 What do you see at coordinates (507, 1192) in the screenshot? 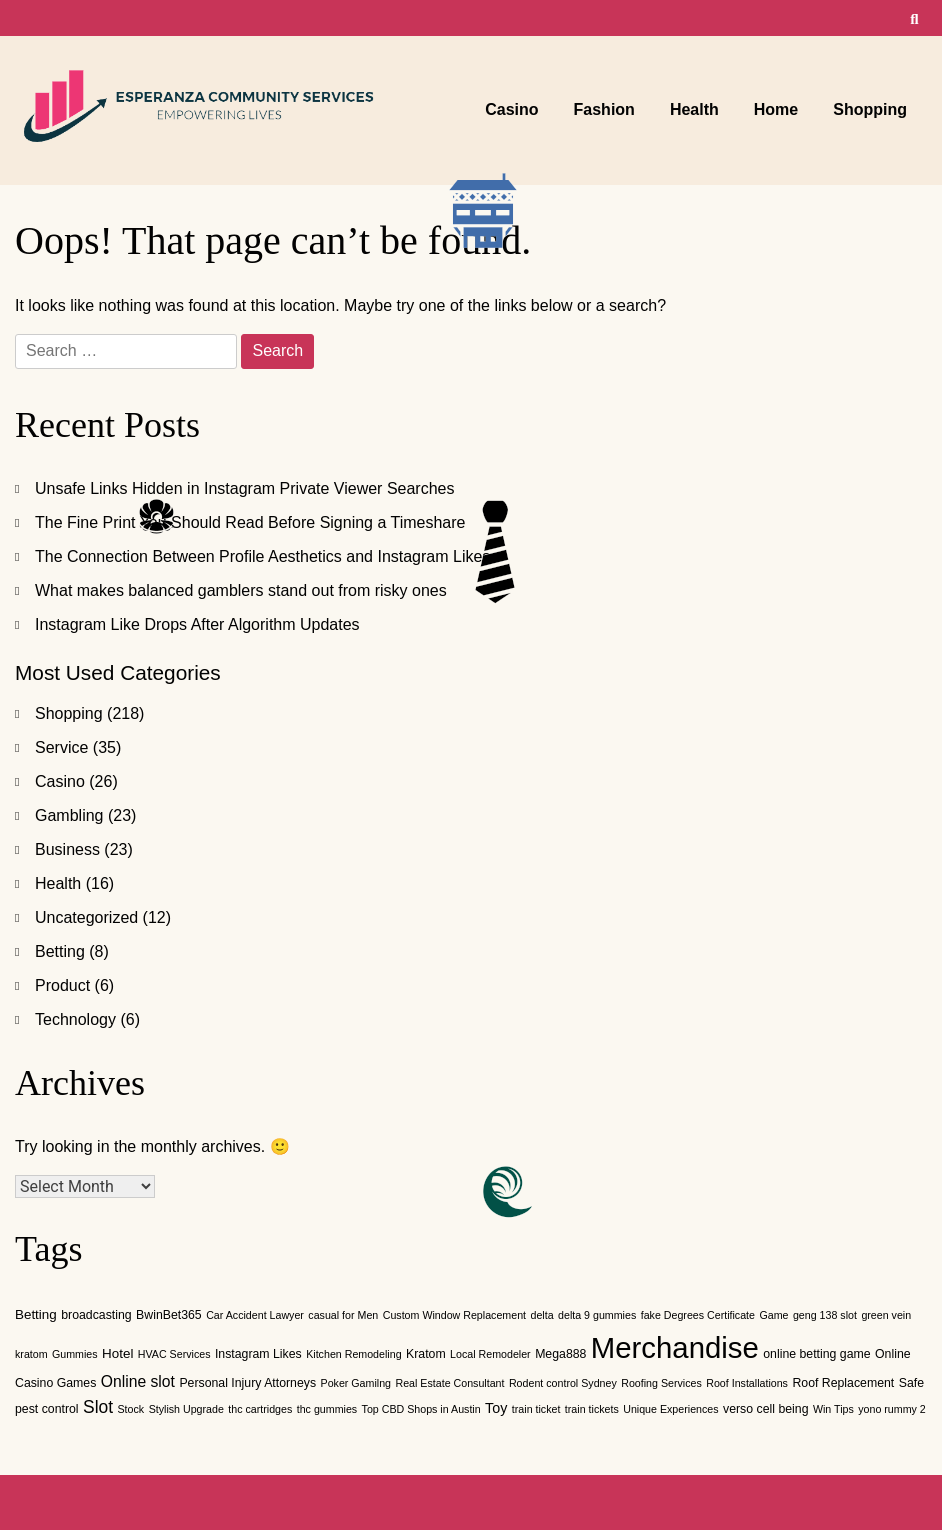
I see `view internal horn anatomy or structure` at bounding box center [507, 1192].